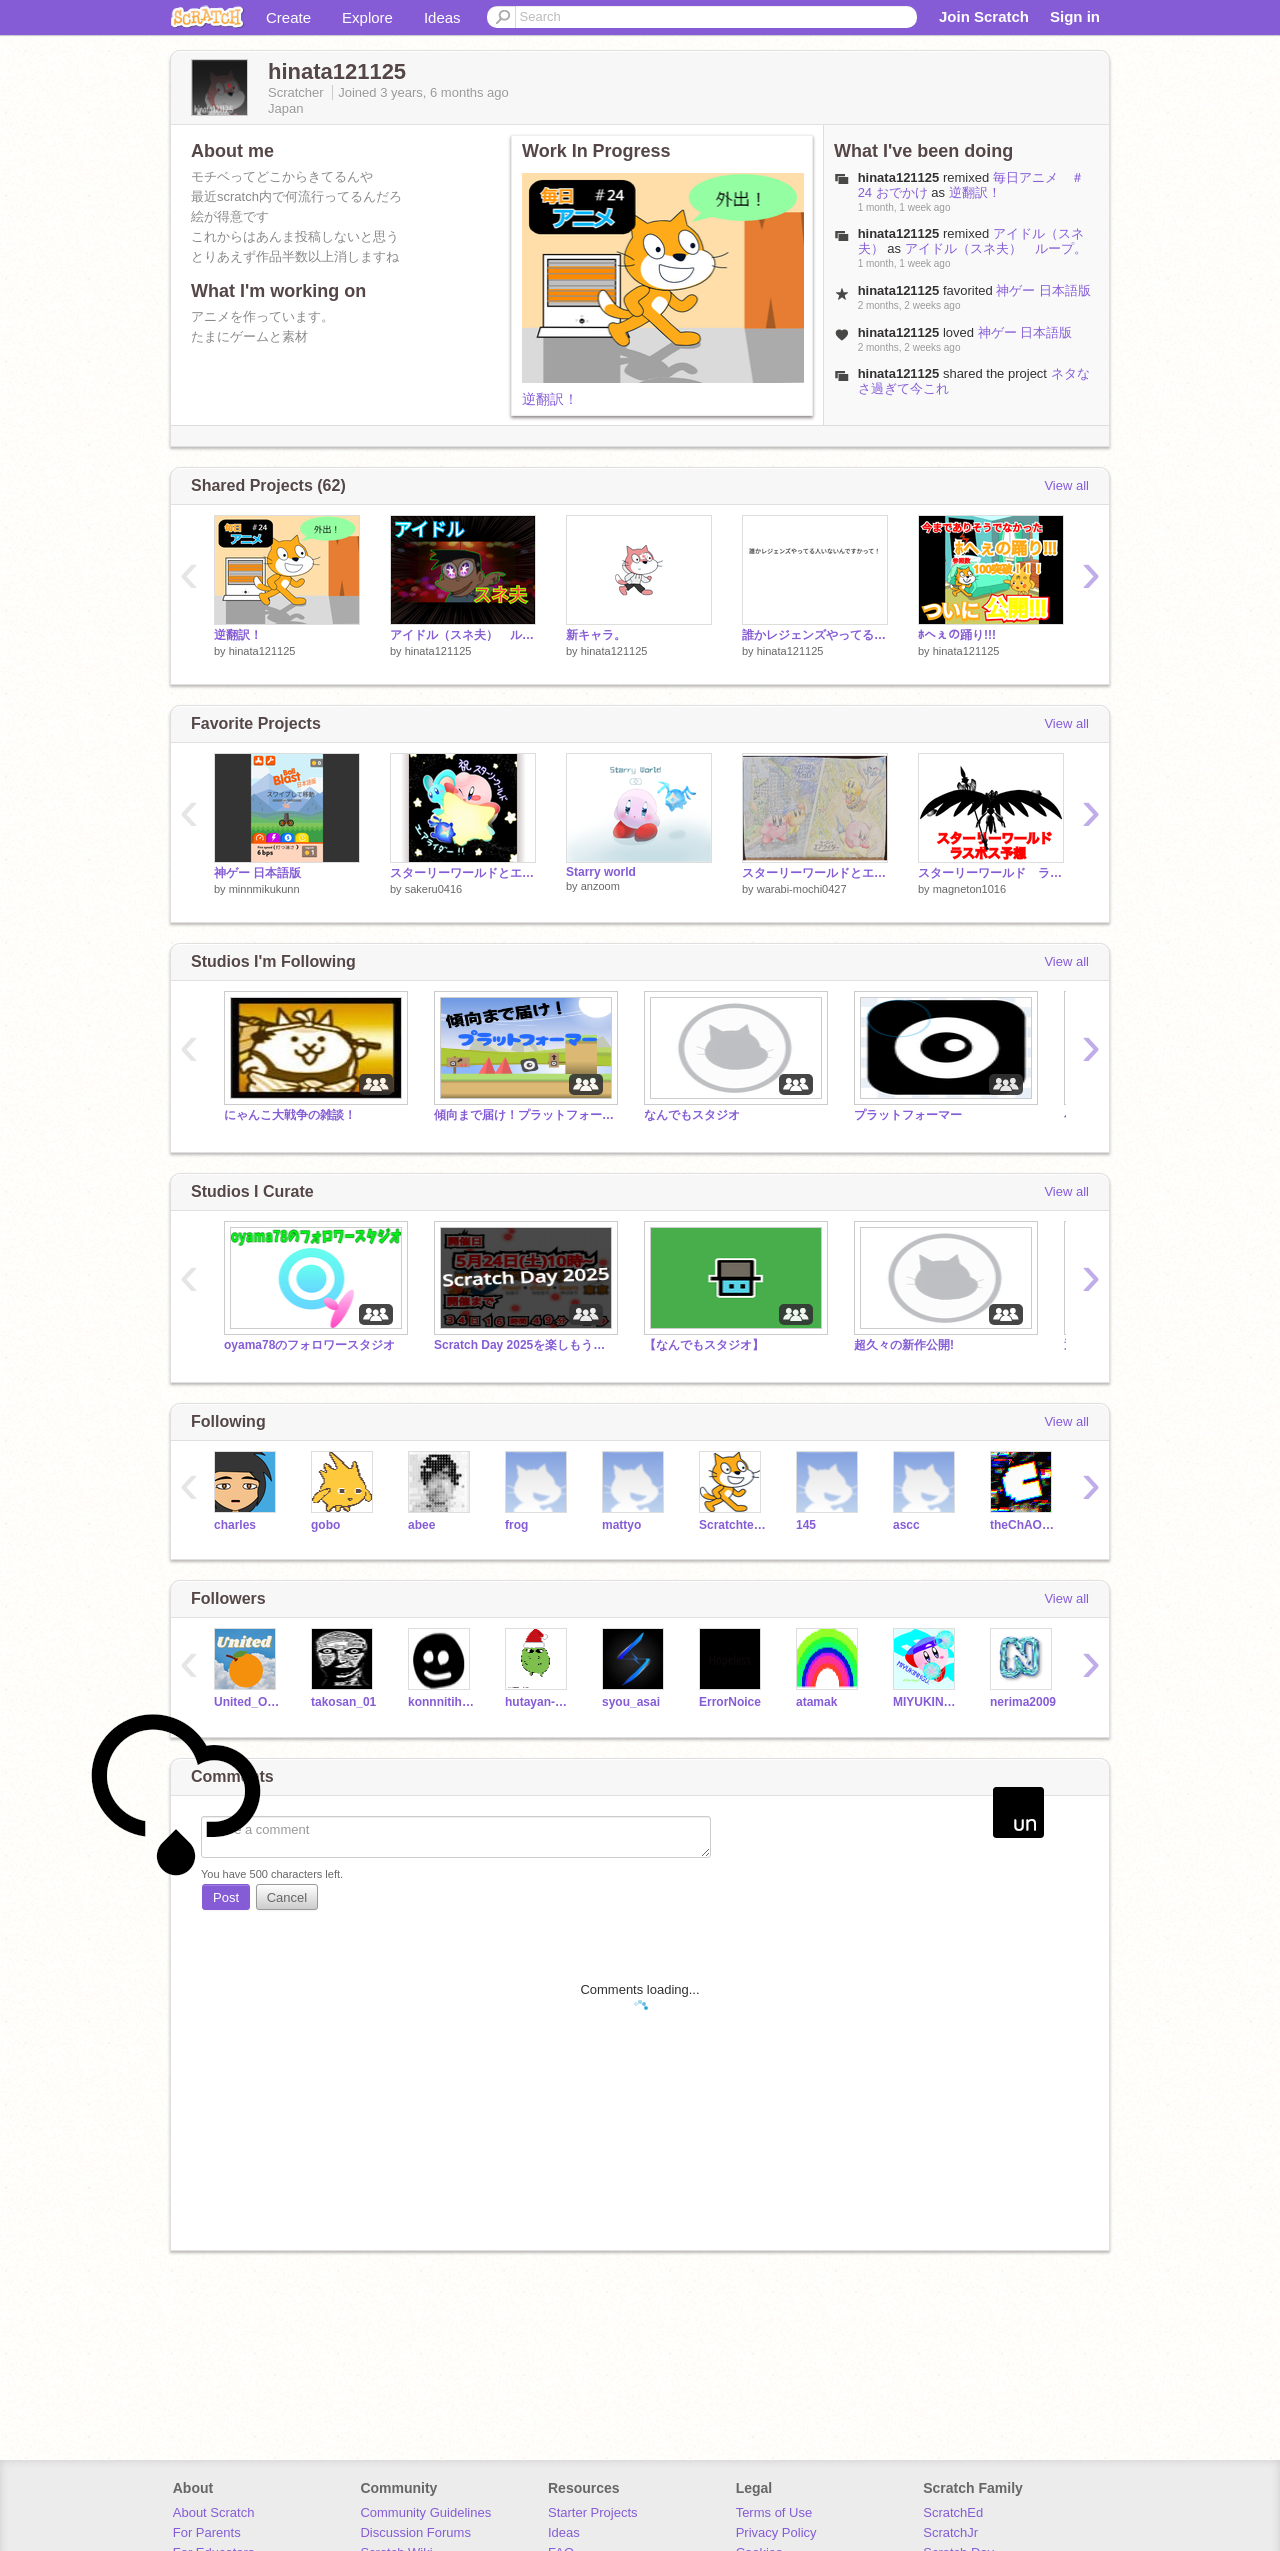 The width and height of the screenshot is (1280, 2551). I want to click on indicates rainy weather conditions, so click(176, 1791).